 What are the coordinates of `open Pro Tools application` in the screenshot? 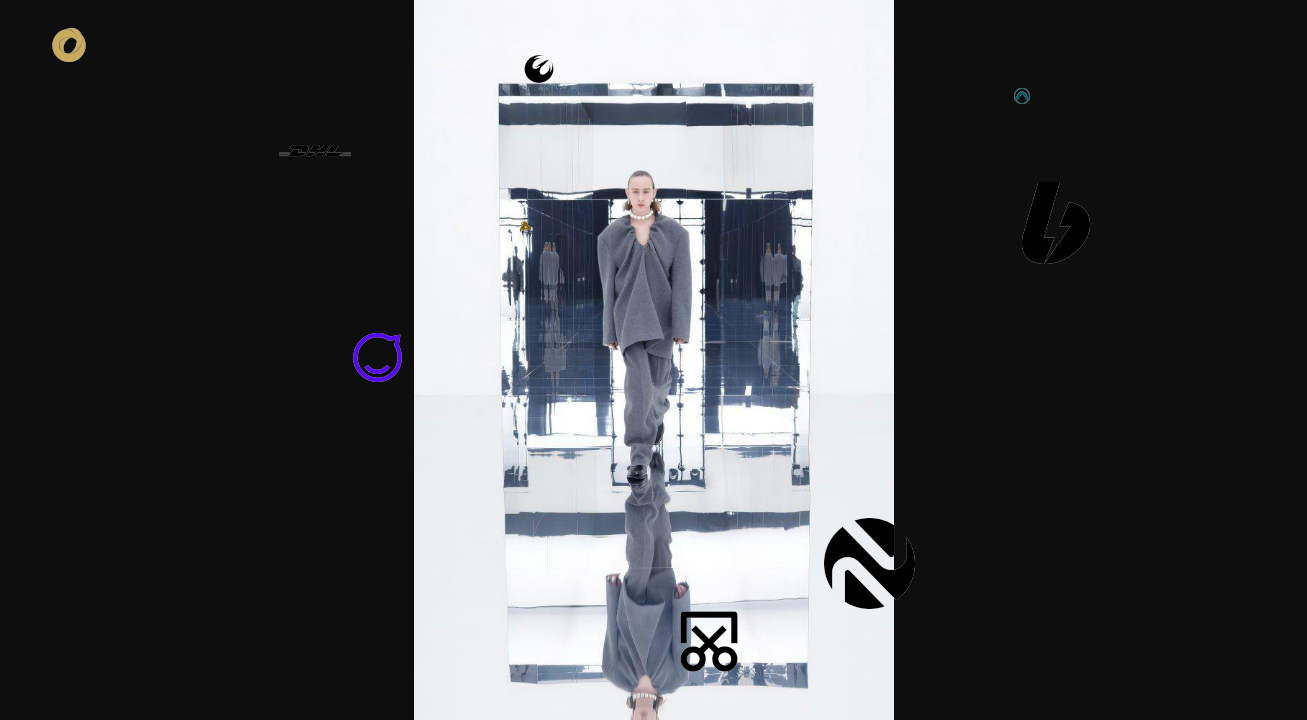 It's located at (1022, 96).